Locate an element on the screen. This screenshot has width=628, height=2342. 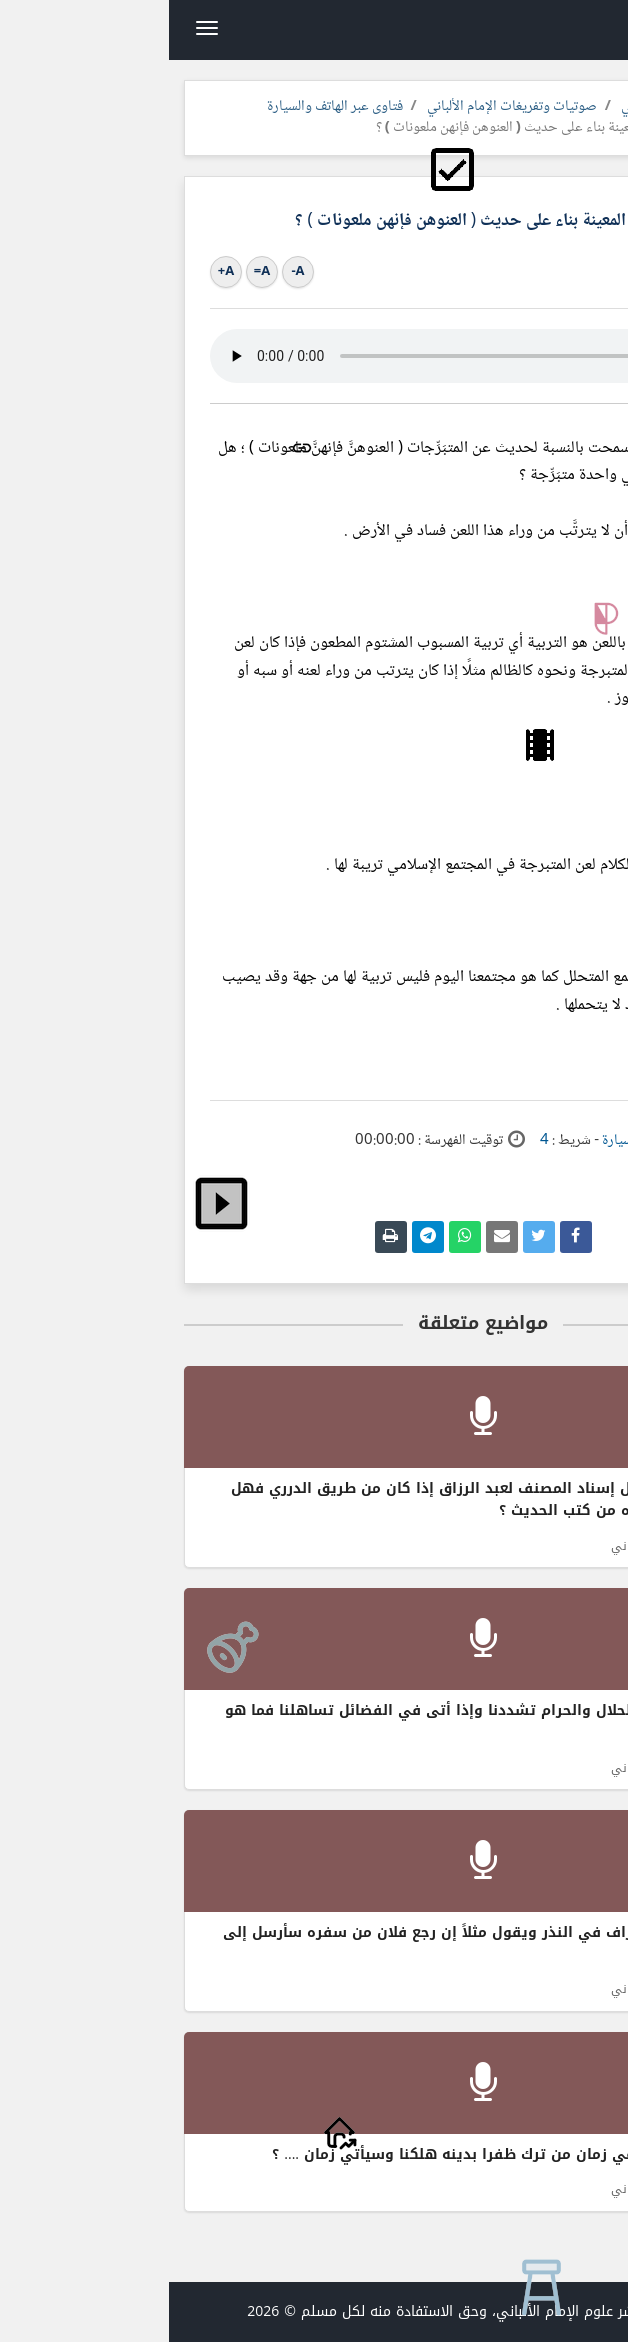
view home analytics and statistics is located at coordinates (339, 2132).